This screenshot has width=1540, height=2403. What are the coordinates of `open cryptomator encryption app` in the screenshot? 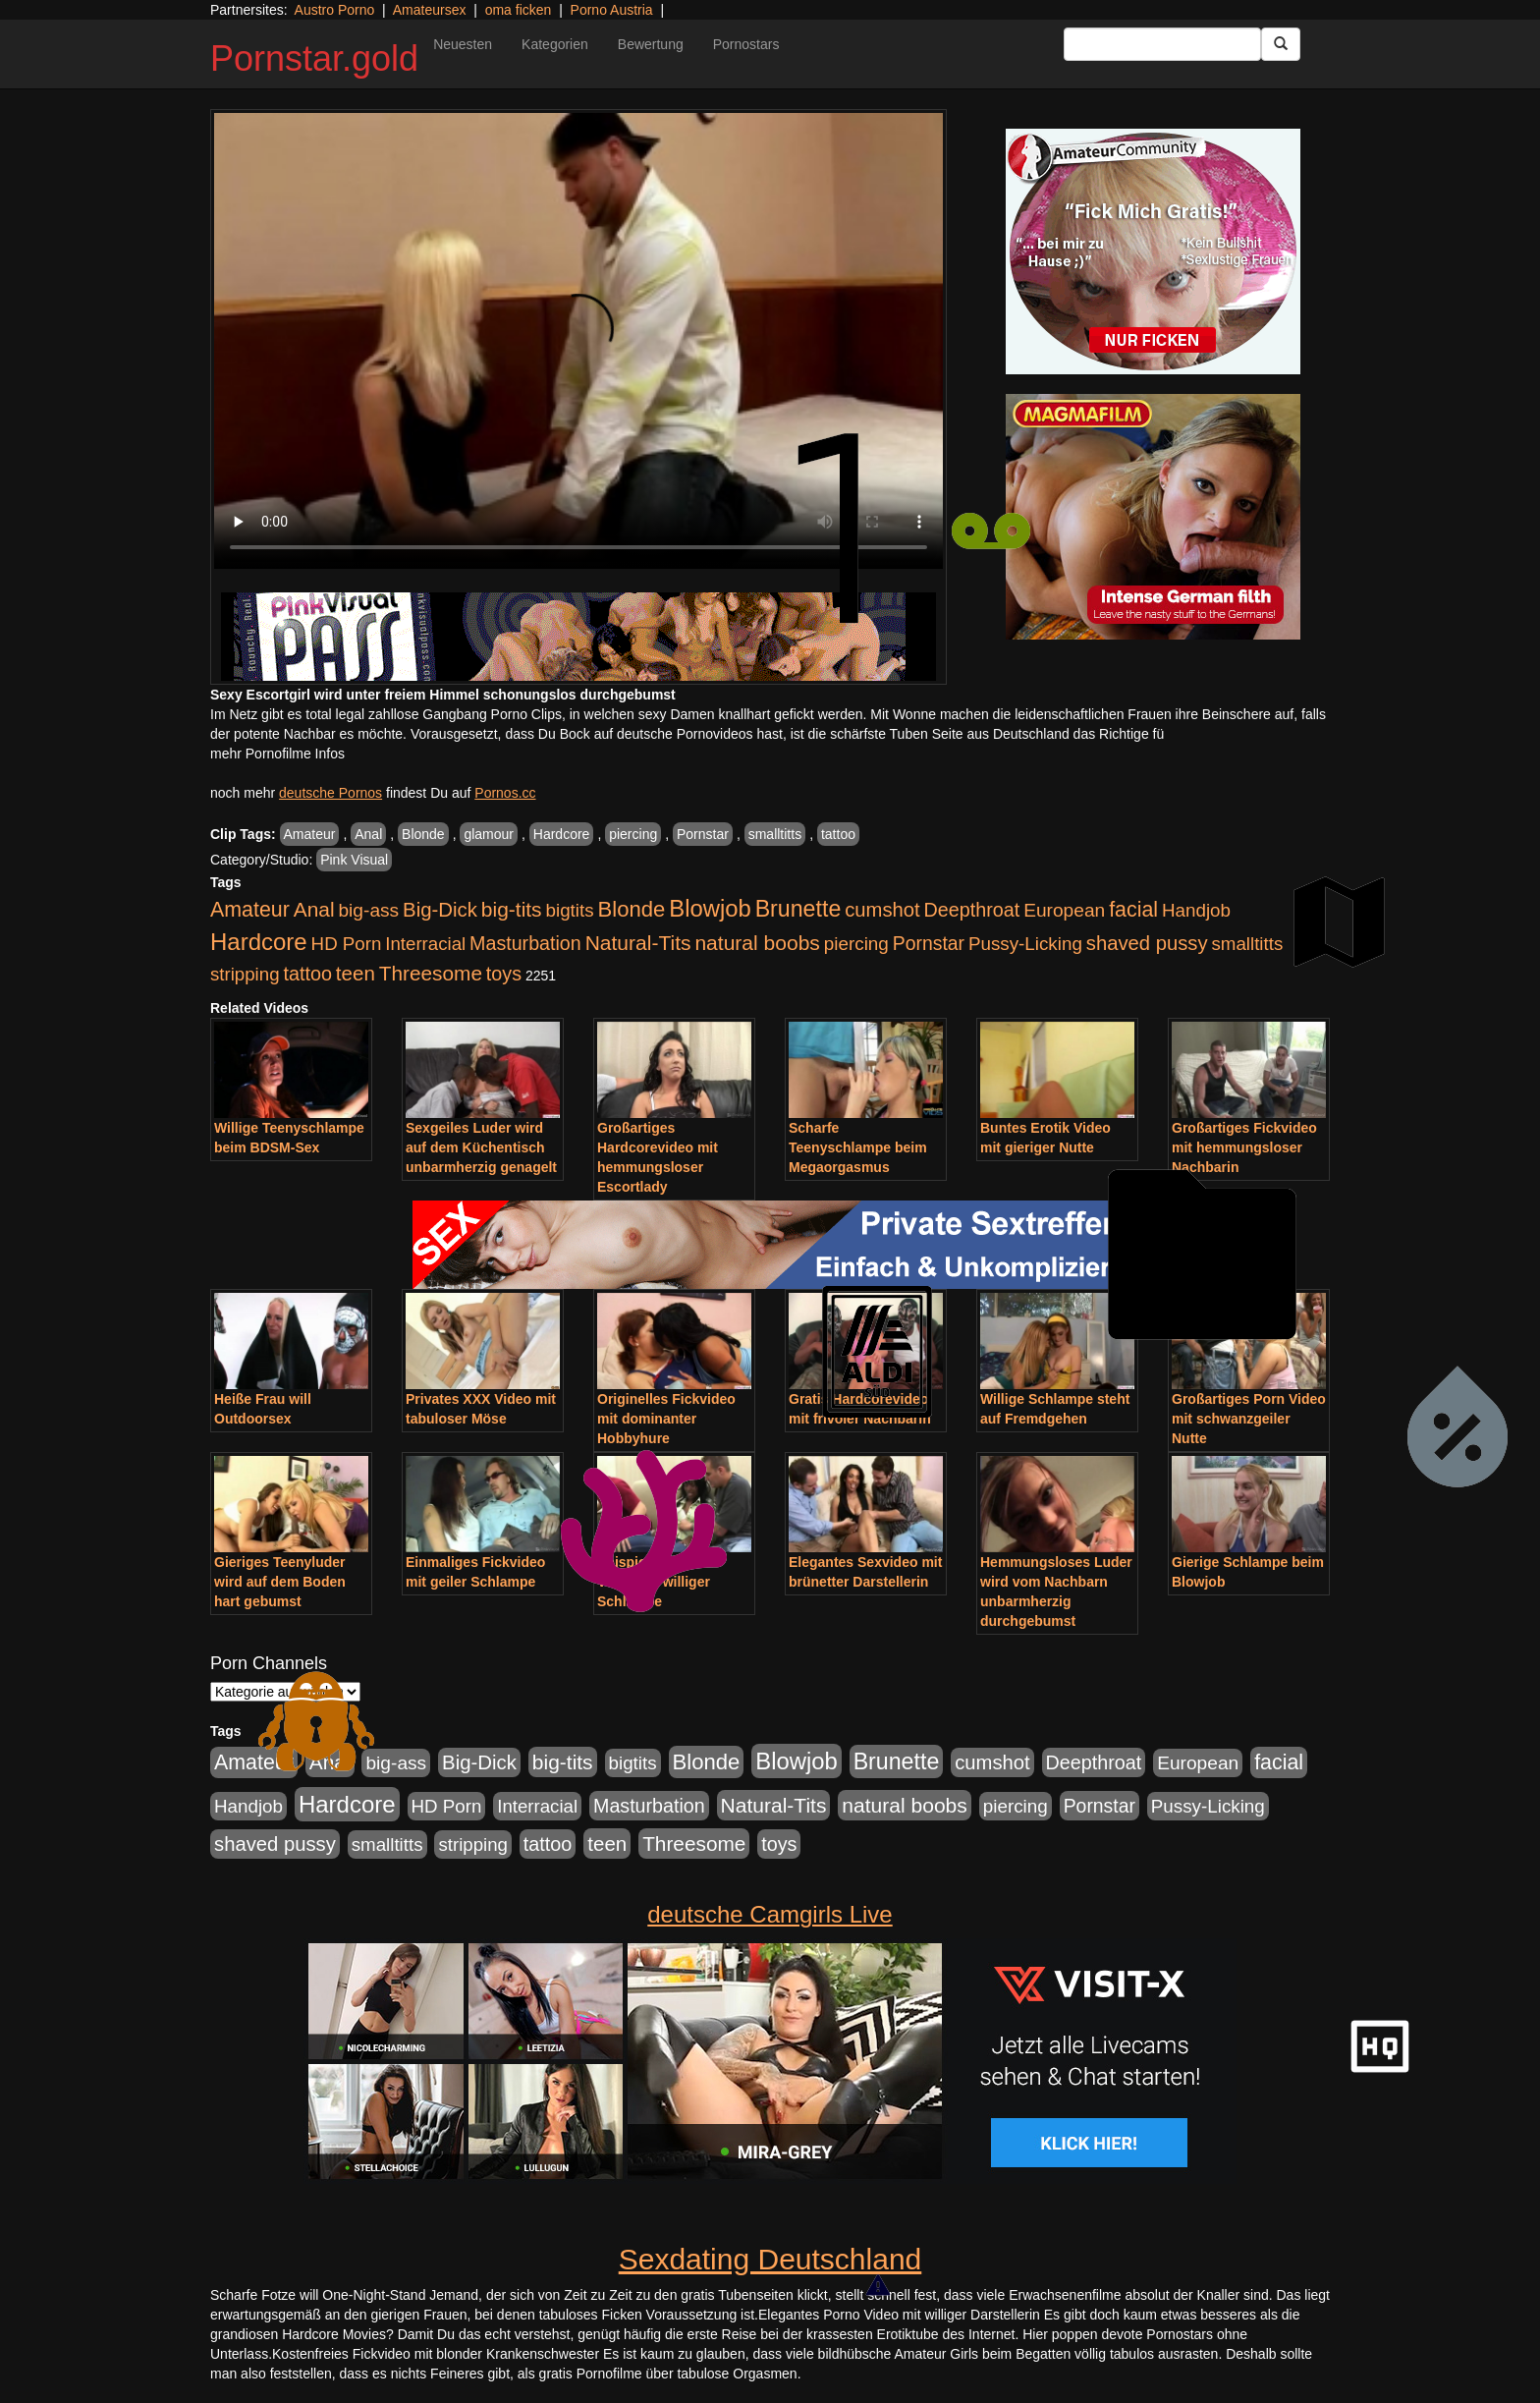 It's located at (316, 1721).